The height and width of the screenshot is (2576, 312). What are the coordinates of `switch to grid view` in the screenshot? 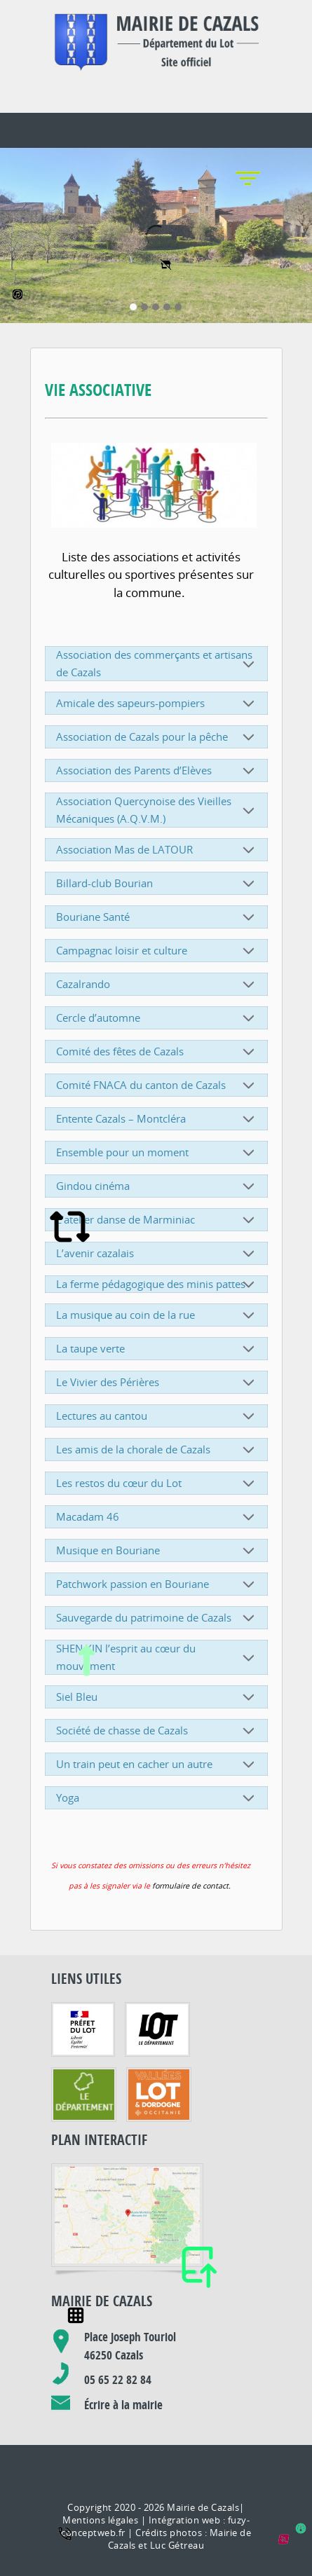 It's located at (76, 2315).